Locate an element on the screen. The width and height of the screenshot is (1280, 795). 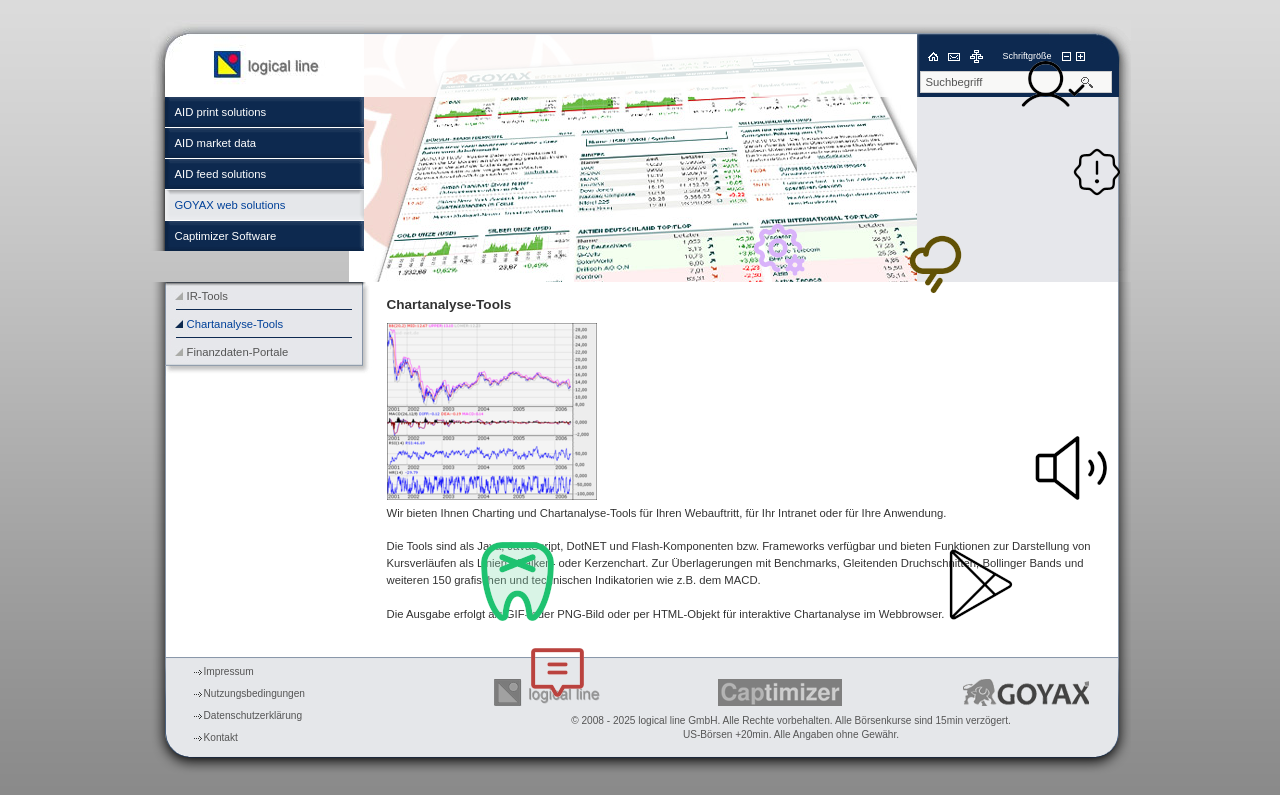
volume is set to high is located at coordinates (1070, 468).